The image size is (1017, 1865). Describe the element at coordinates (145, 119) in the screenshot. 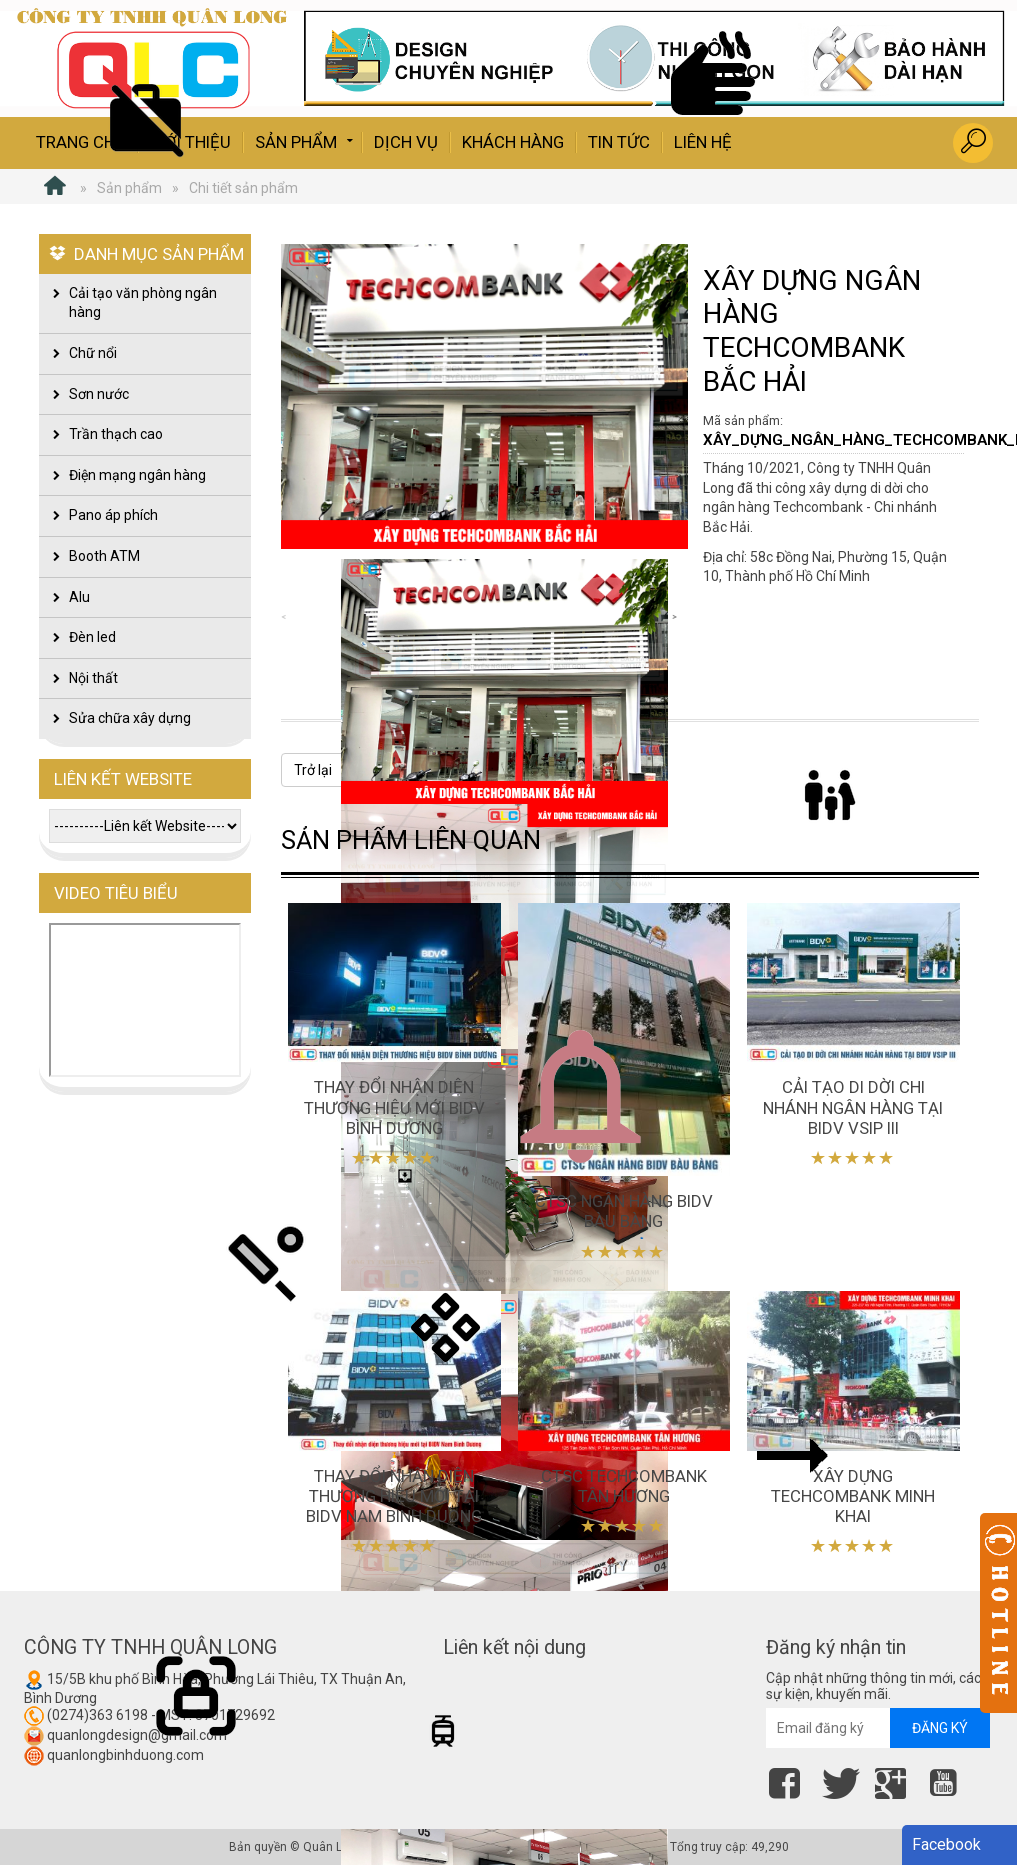

I see `disable work mode or work profile` at that location.